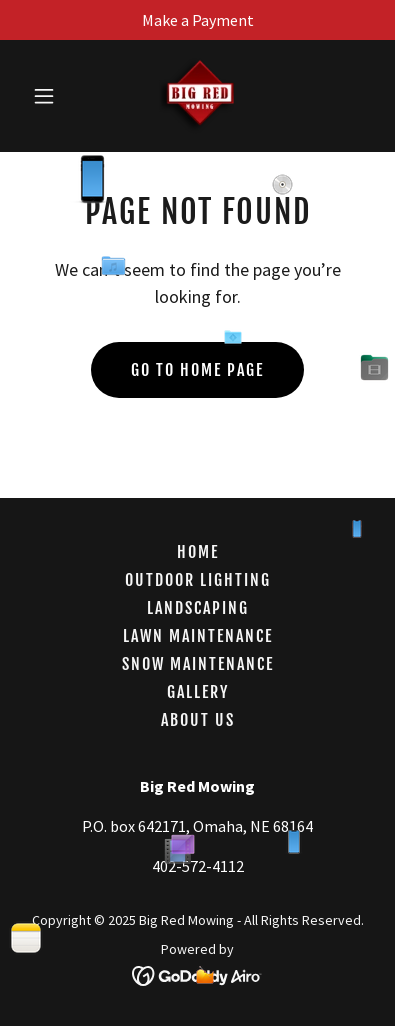 The width and height of the screenshot is (395, 1026). I want to click on iPhone XS Max device connected to your Mac, so click(294, 842).